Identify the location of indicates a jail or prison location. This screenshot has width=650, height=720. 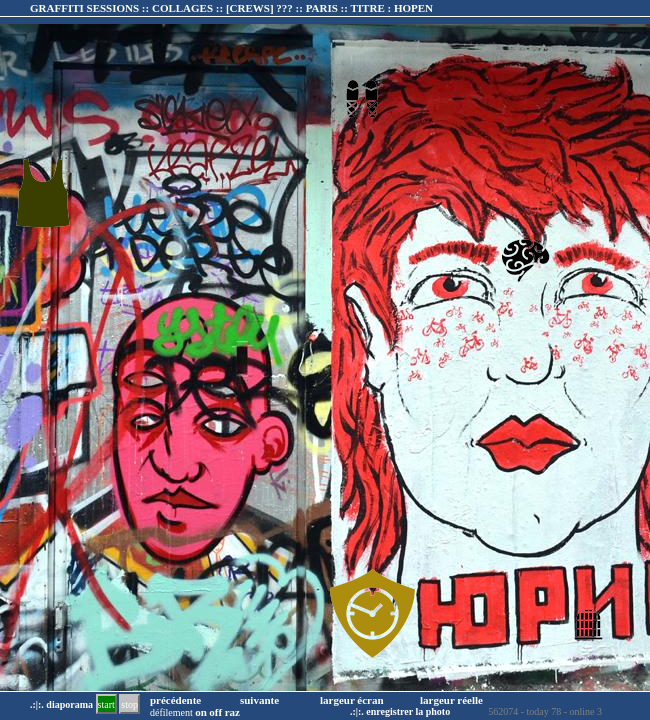
(588, 624).